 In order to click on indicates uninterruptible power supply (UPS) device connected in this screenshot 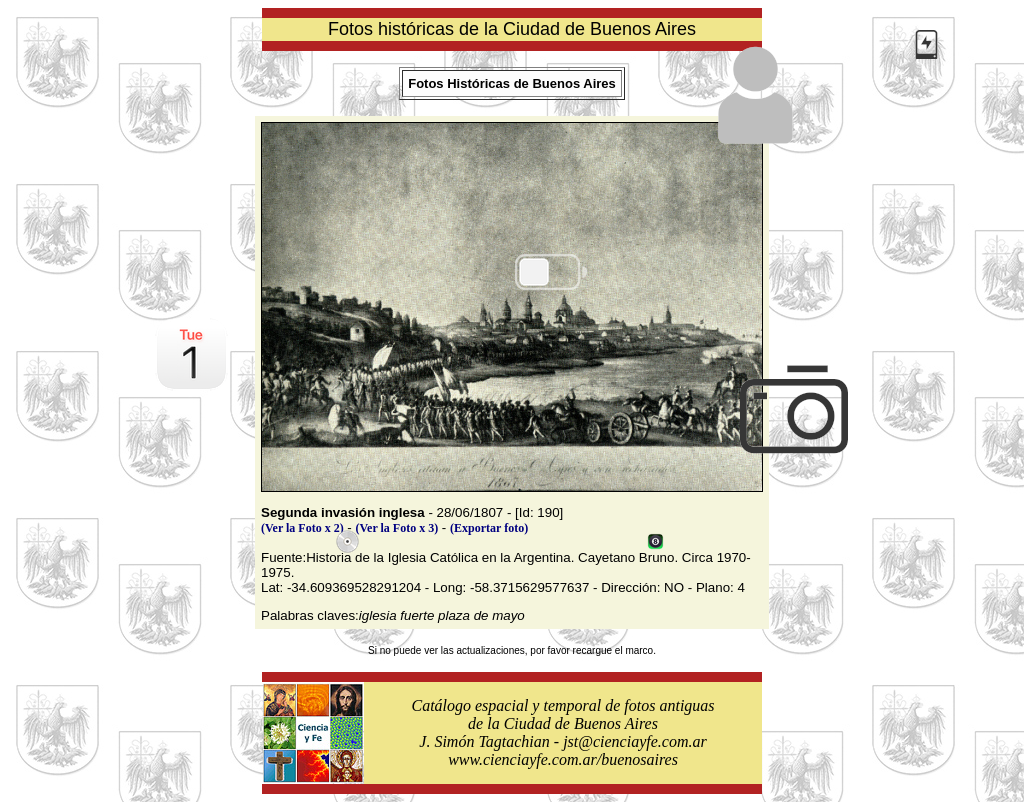, I will do `click(926, 44)`.